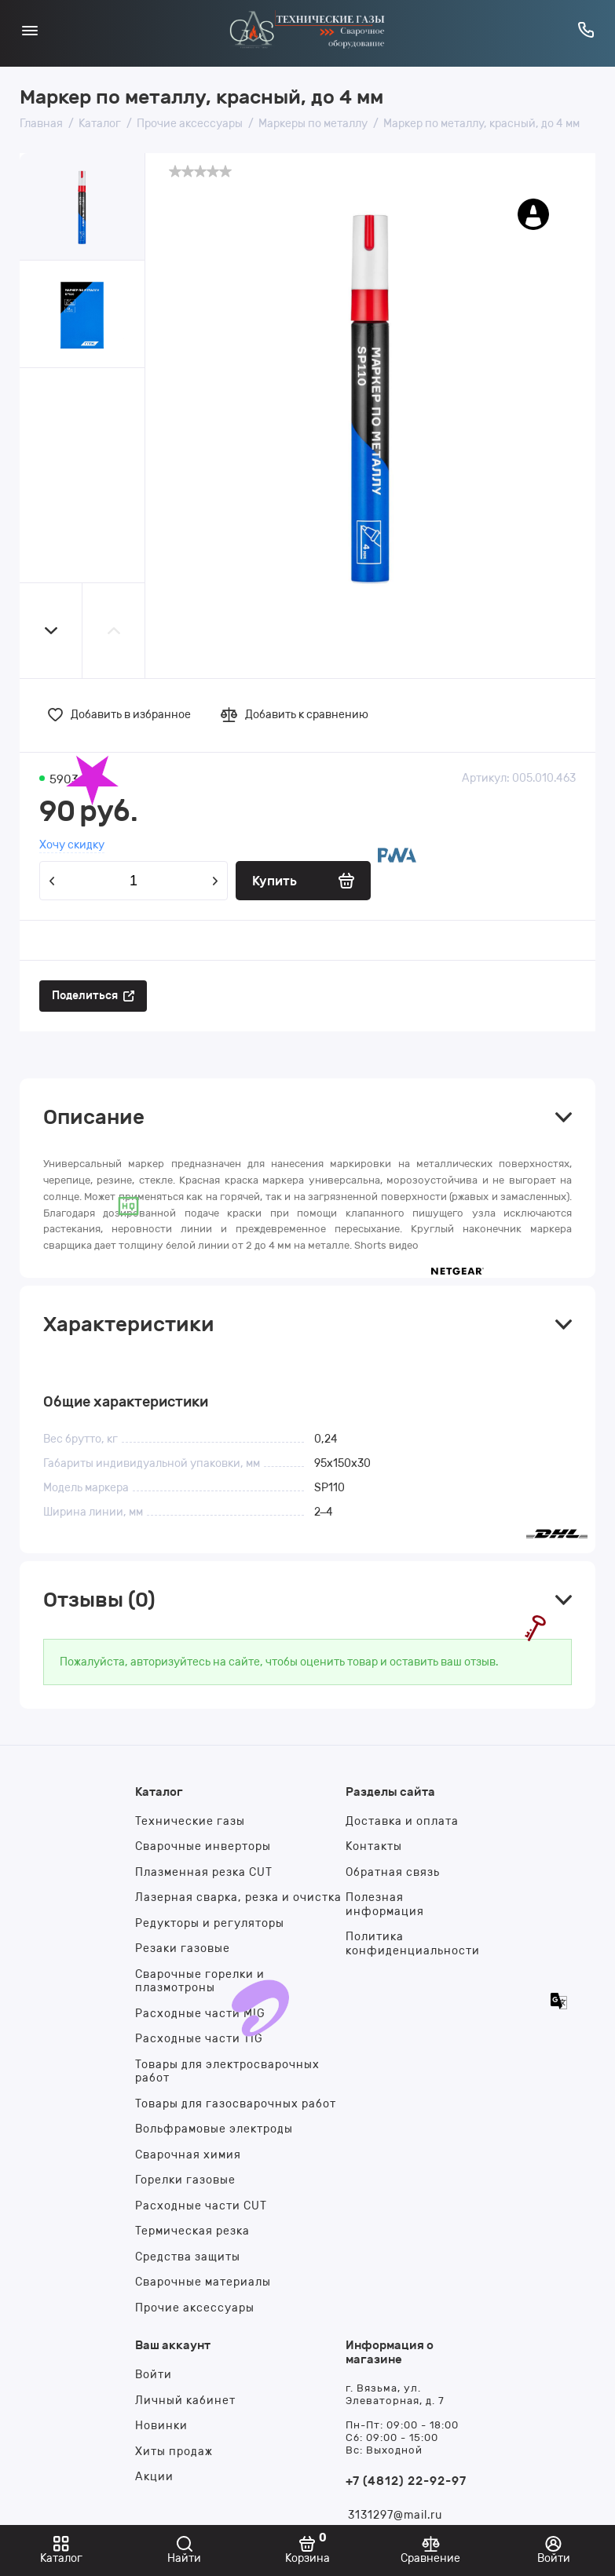 This screenshot has height=2576, width=615. I want to click on netgear brand logo, so click(457, 1271).